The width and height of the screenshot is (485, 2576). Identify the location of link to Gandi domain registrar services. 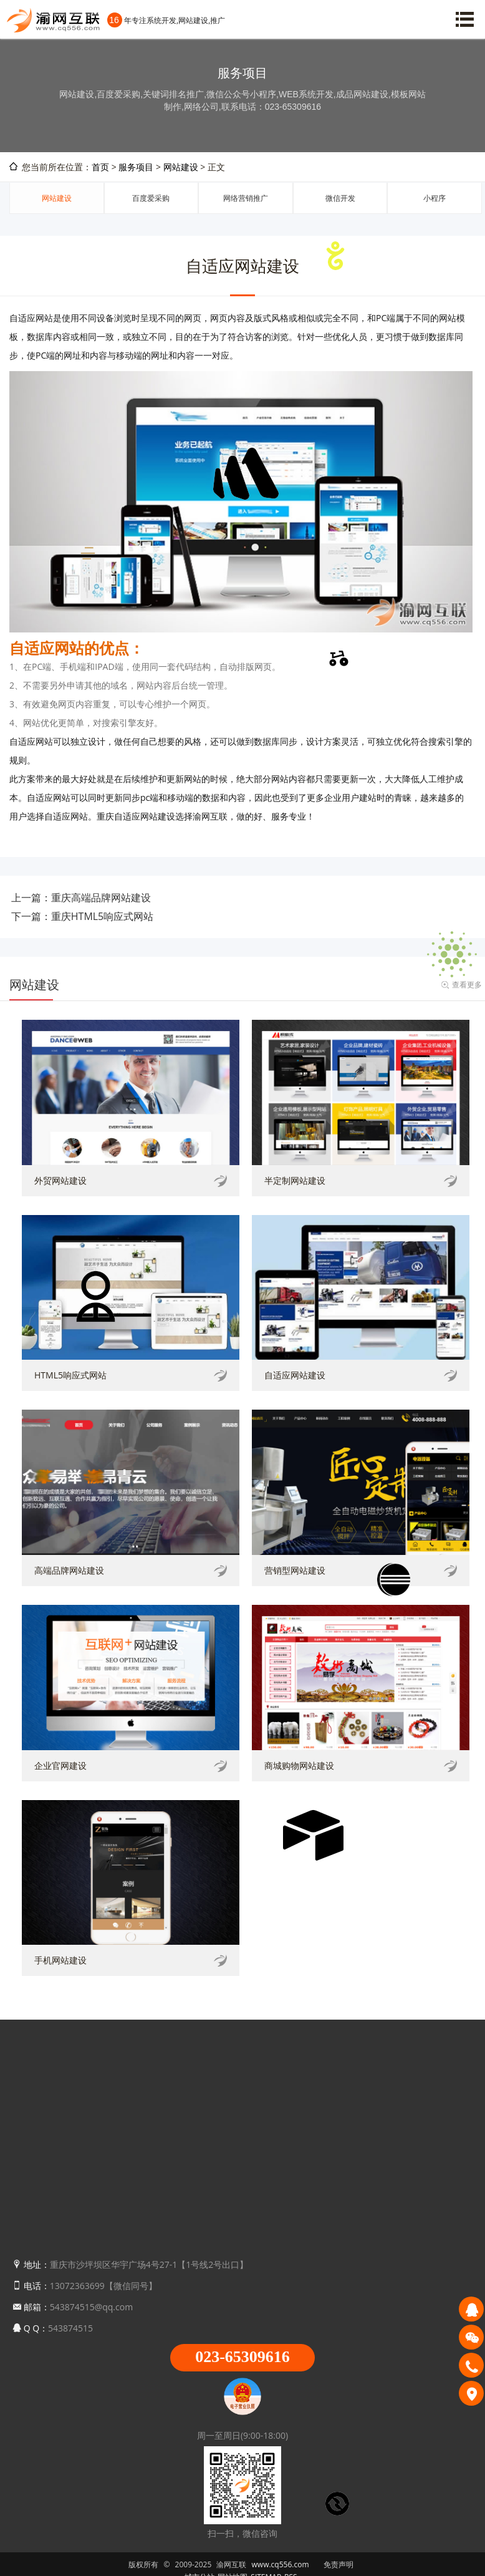
(335, 256).